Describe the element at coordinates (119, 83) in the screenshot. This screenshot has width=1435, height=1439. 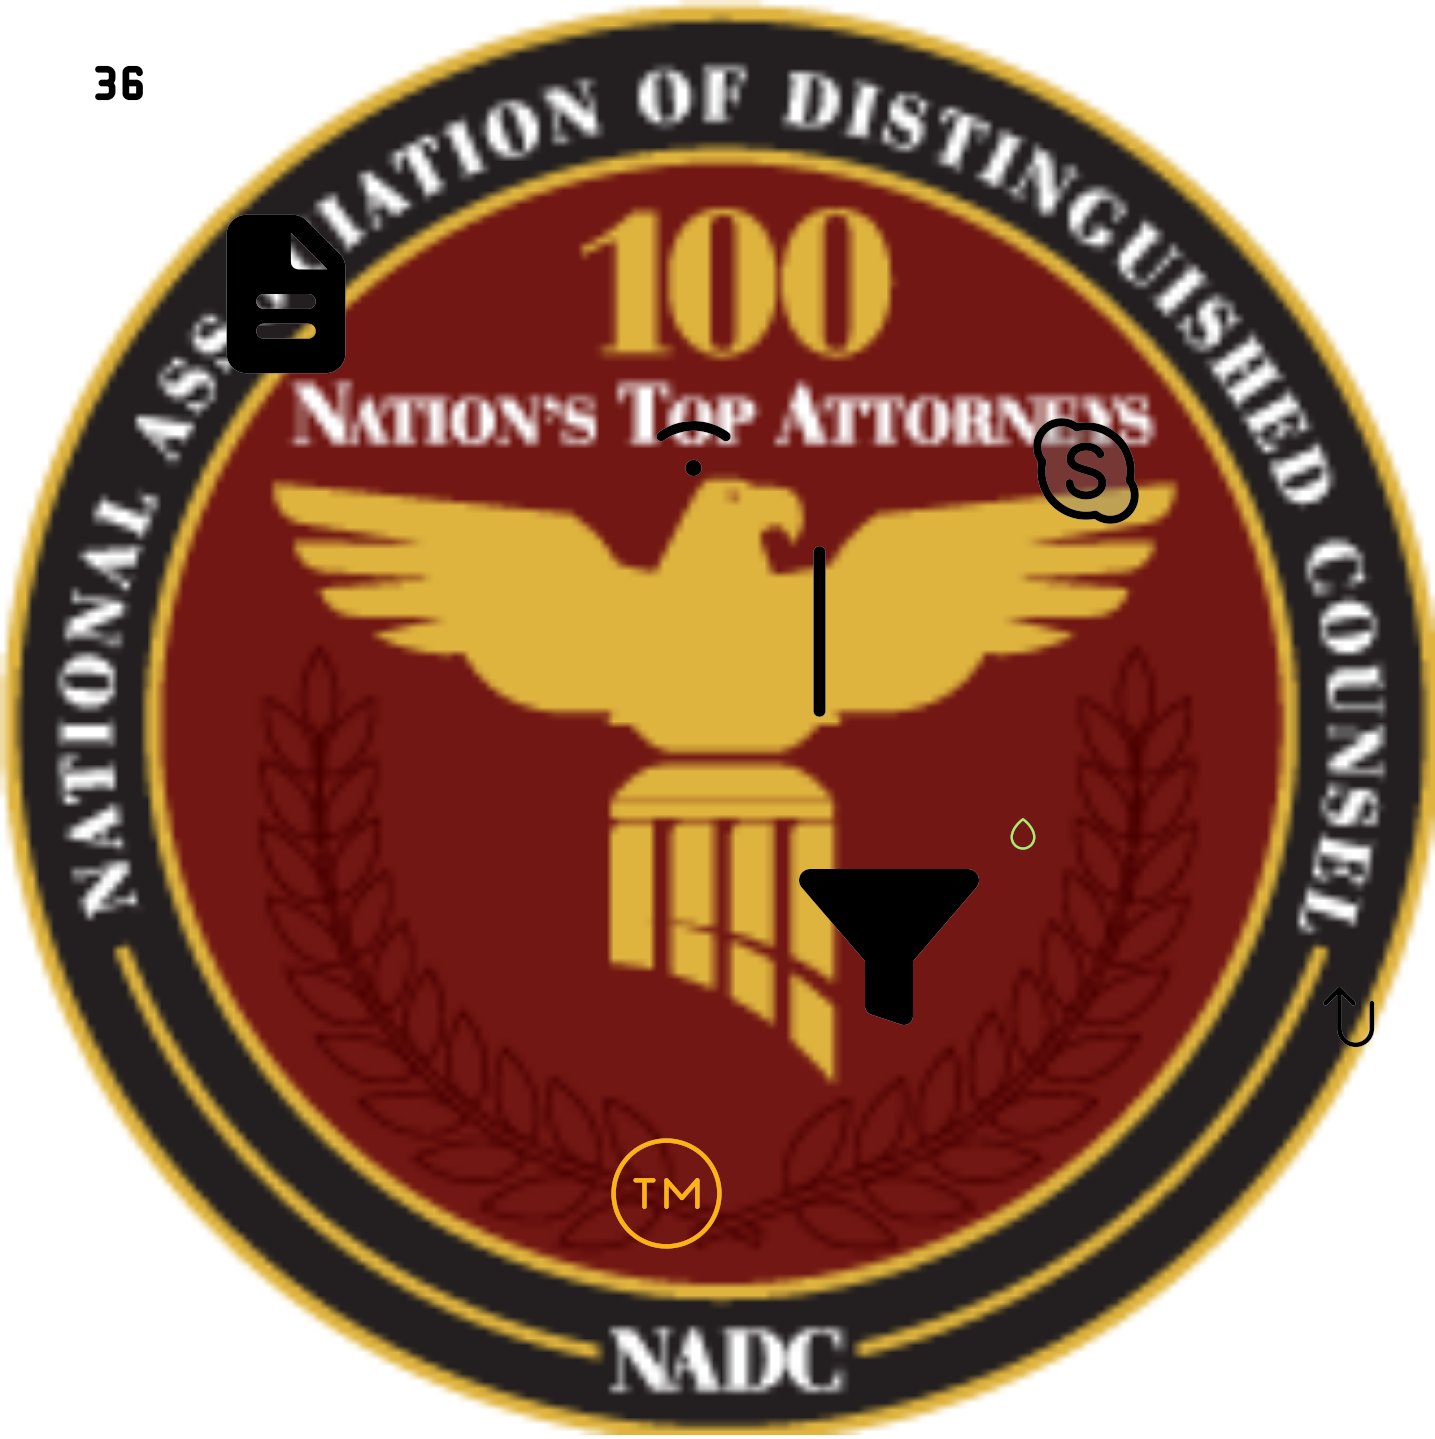
I see `indicates item number 36 in a list or sequence` at that location.